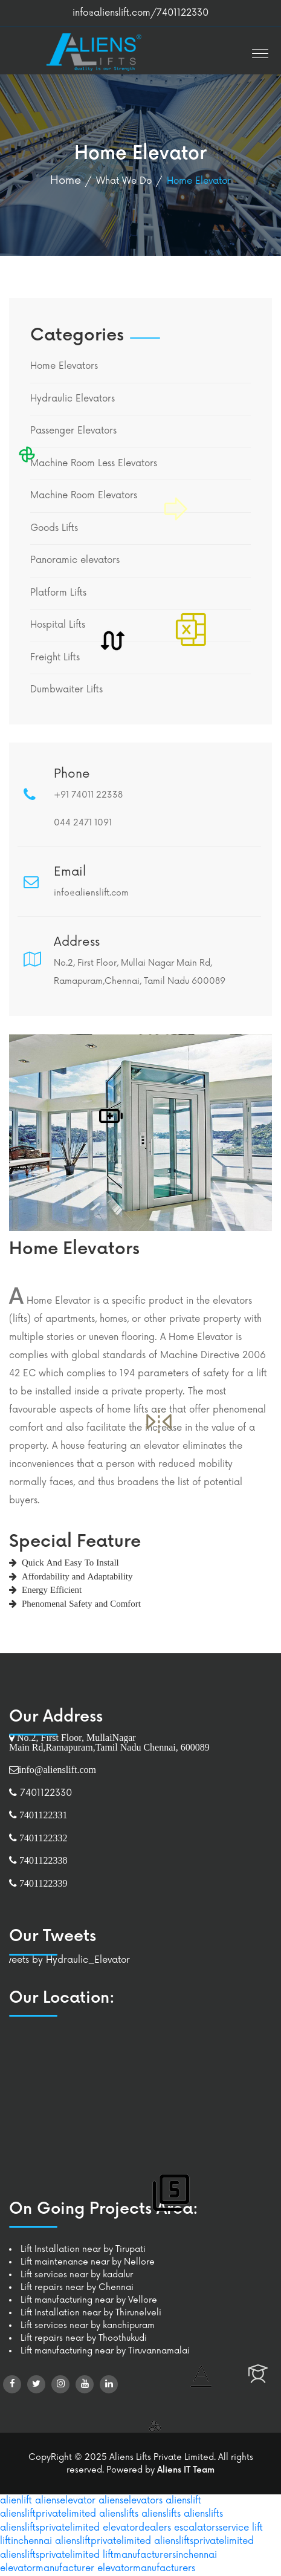 This screenshot has width=281, height=2576. Describe the element at coordinates (27, 454) in the screenshot. I see `open google photos app` at that location.